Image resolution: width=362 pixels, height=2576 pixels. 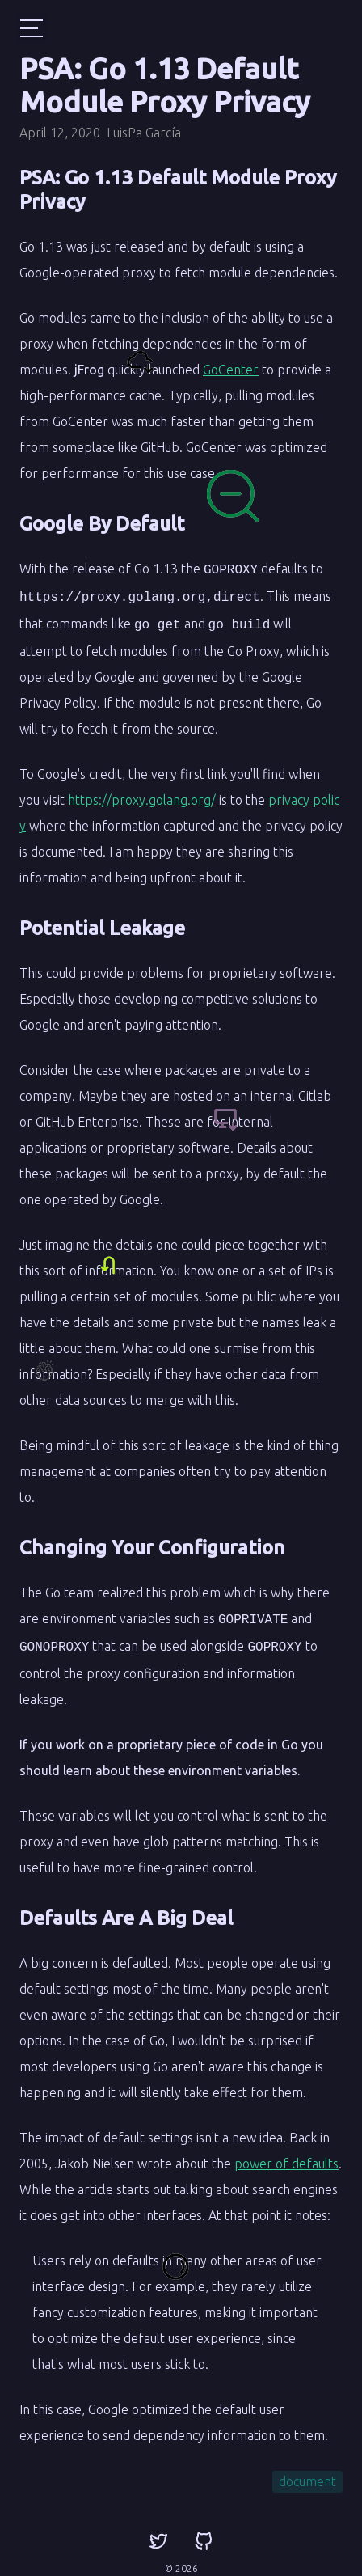 What do you see at coordinates (108, 1265) in the screenshot?
I see `make a u-turn to the left` at bounding box center [108, 1265].